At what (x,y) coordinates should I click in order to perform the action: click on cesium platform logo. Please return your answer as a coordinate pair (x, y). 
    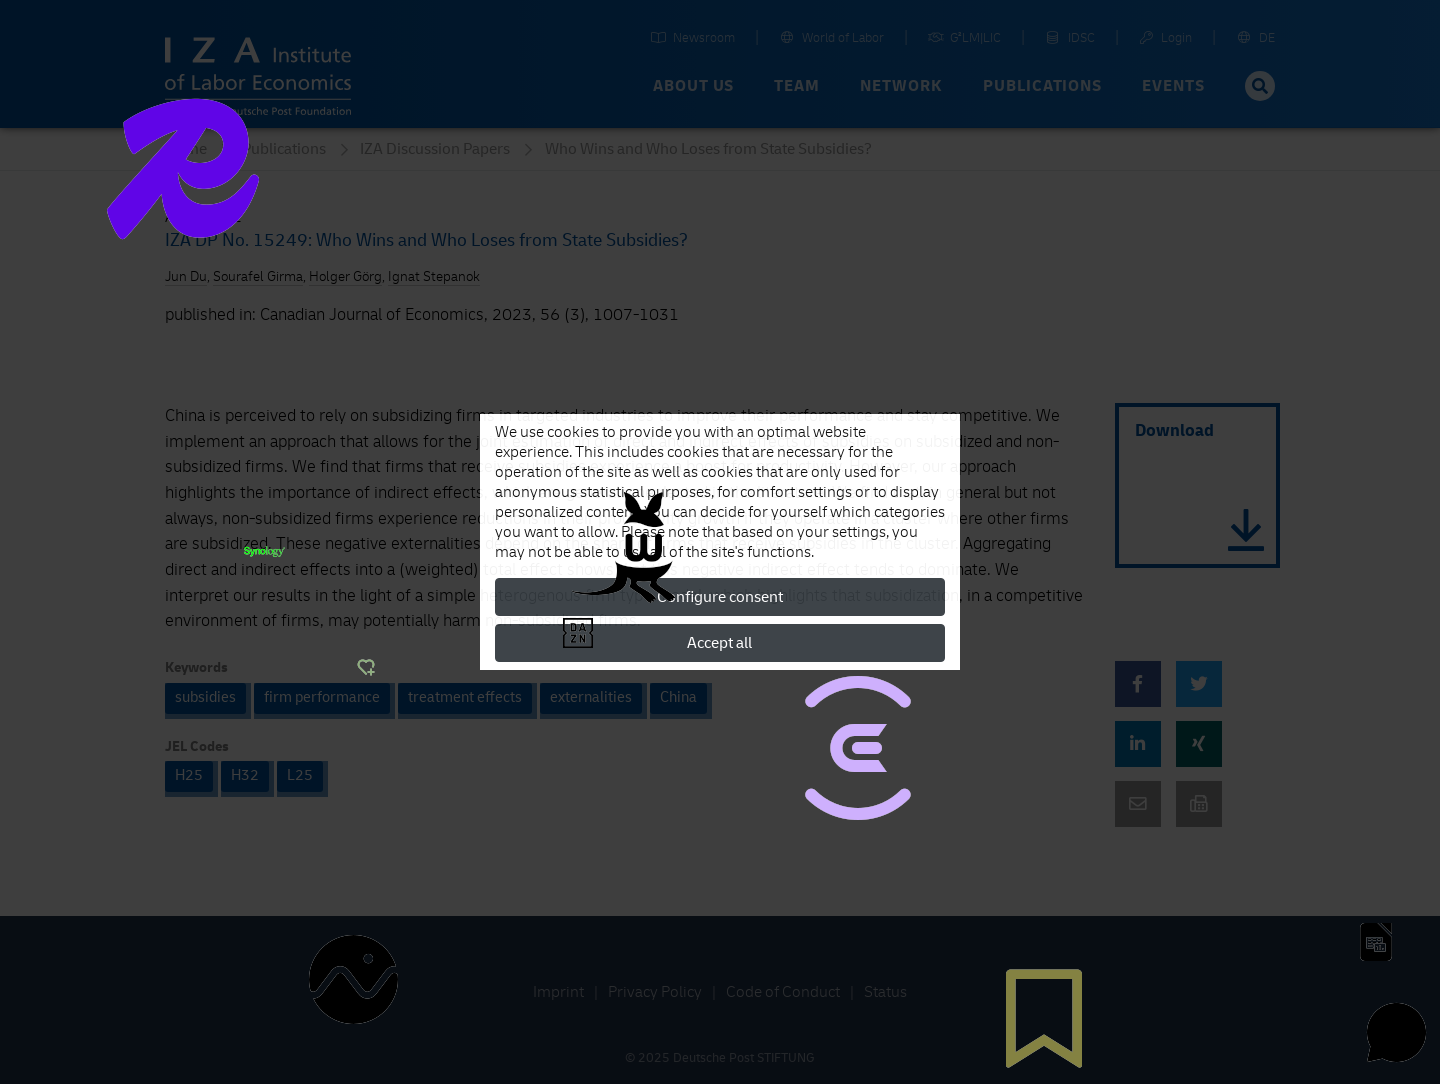
    Looking at the image, I should click on (353, 979).